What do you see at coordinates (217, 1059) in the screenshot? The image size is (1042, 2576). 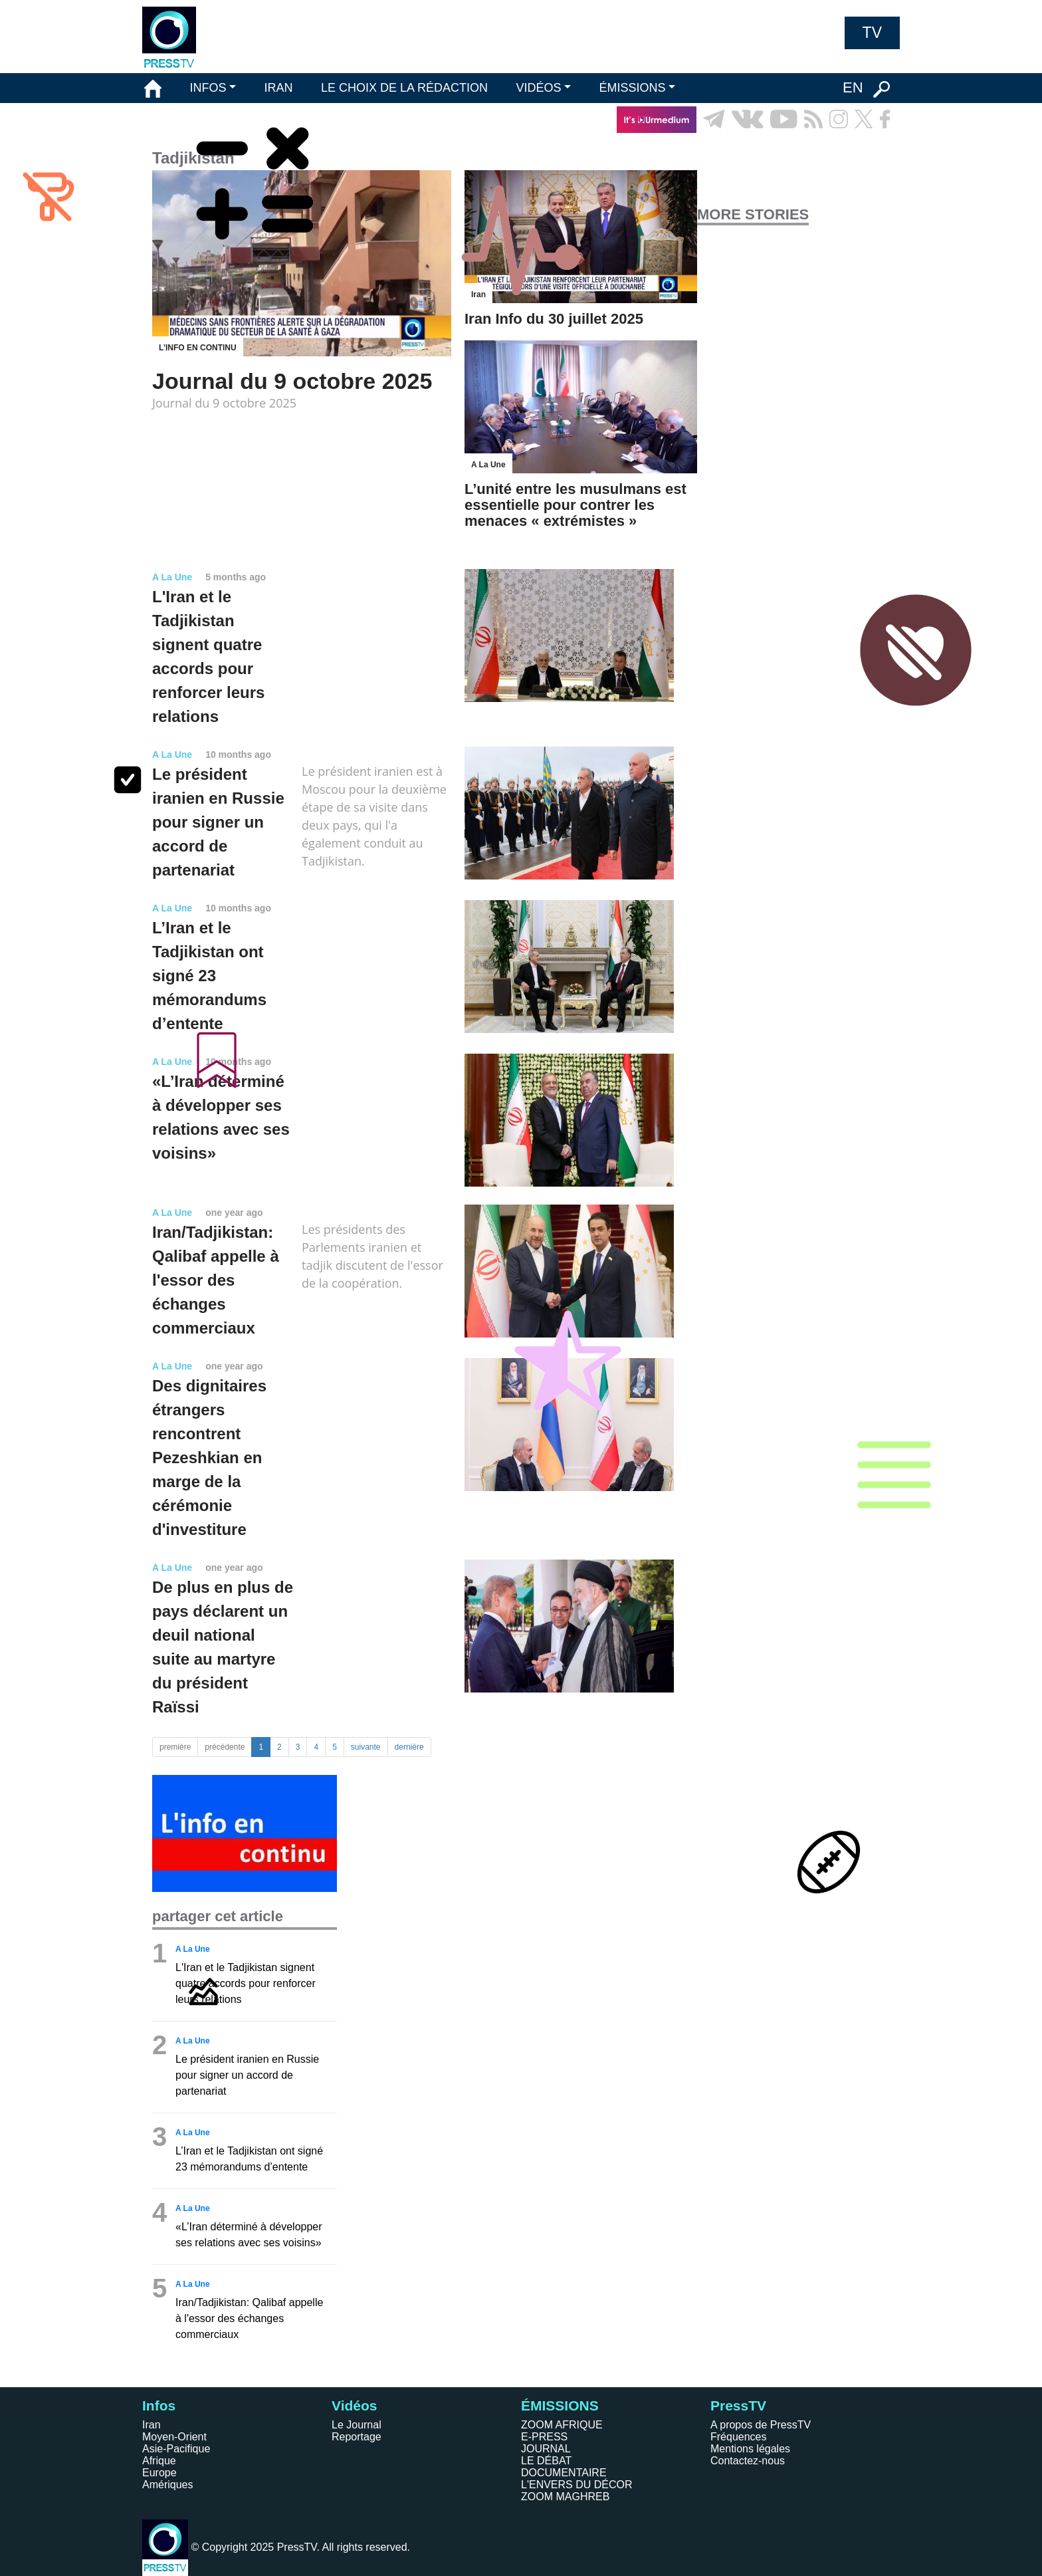 I see `save this item for later` at bounding box center [217, 1059].